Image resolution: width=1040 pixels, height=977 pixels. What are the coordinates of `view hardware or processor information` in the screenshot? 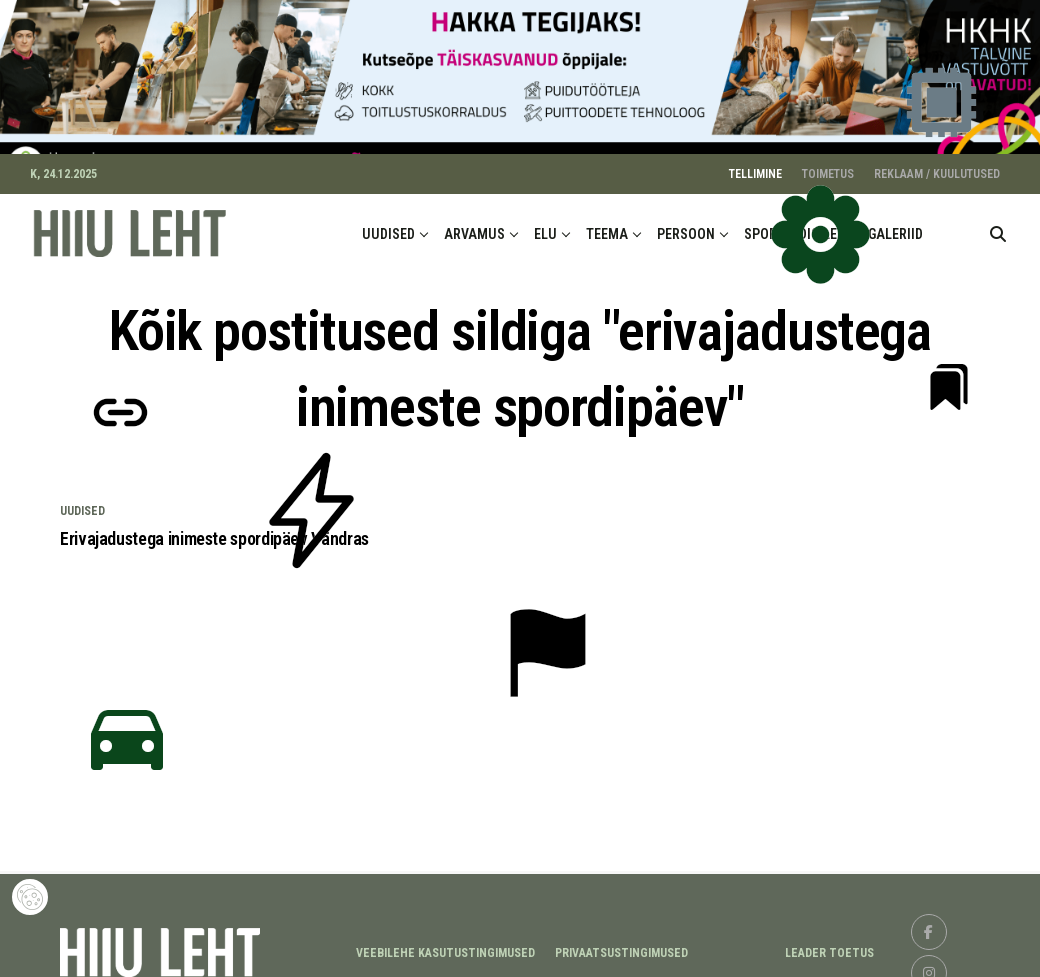 It's located at (941, 102).